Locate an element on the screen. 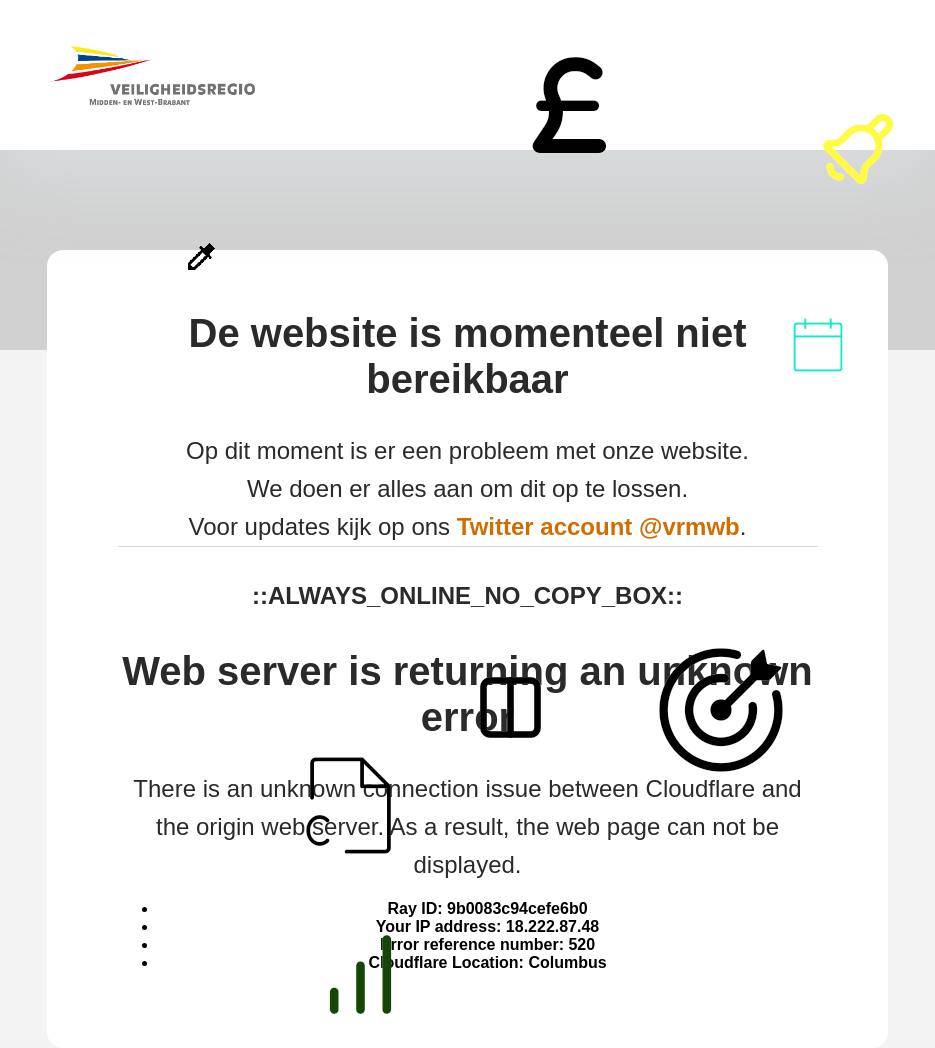 This screenshot has height=1048, width=935. indicates british pound currency is located at coordinates (571, 104).